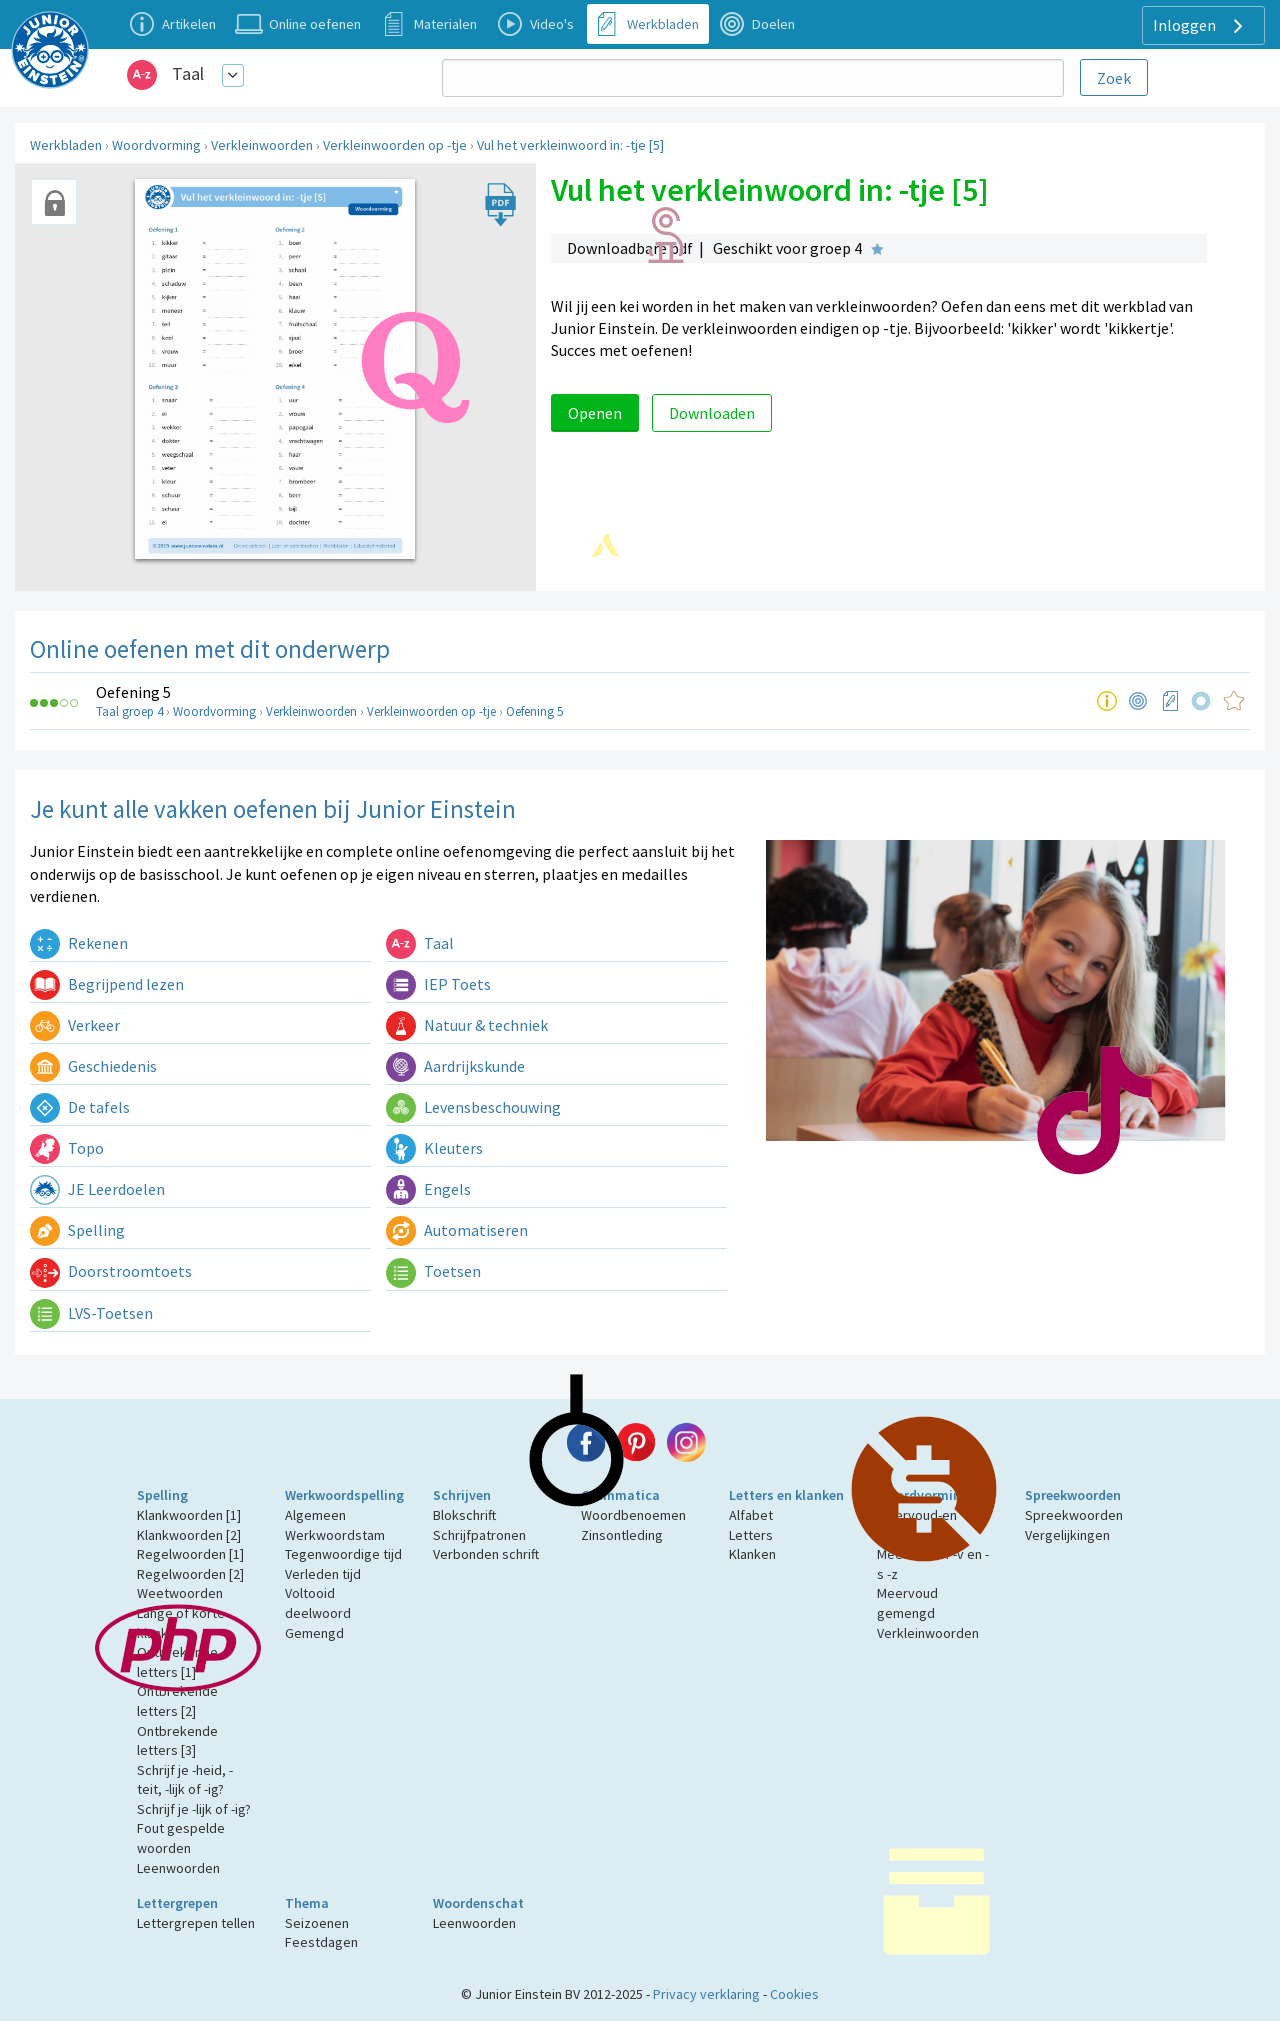 The image size is (1280, 2021). I want to click on access archived files or documents, so click(936, 1901).